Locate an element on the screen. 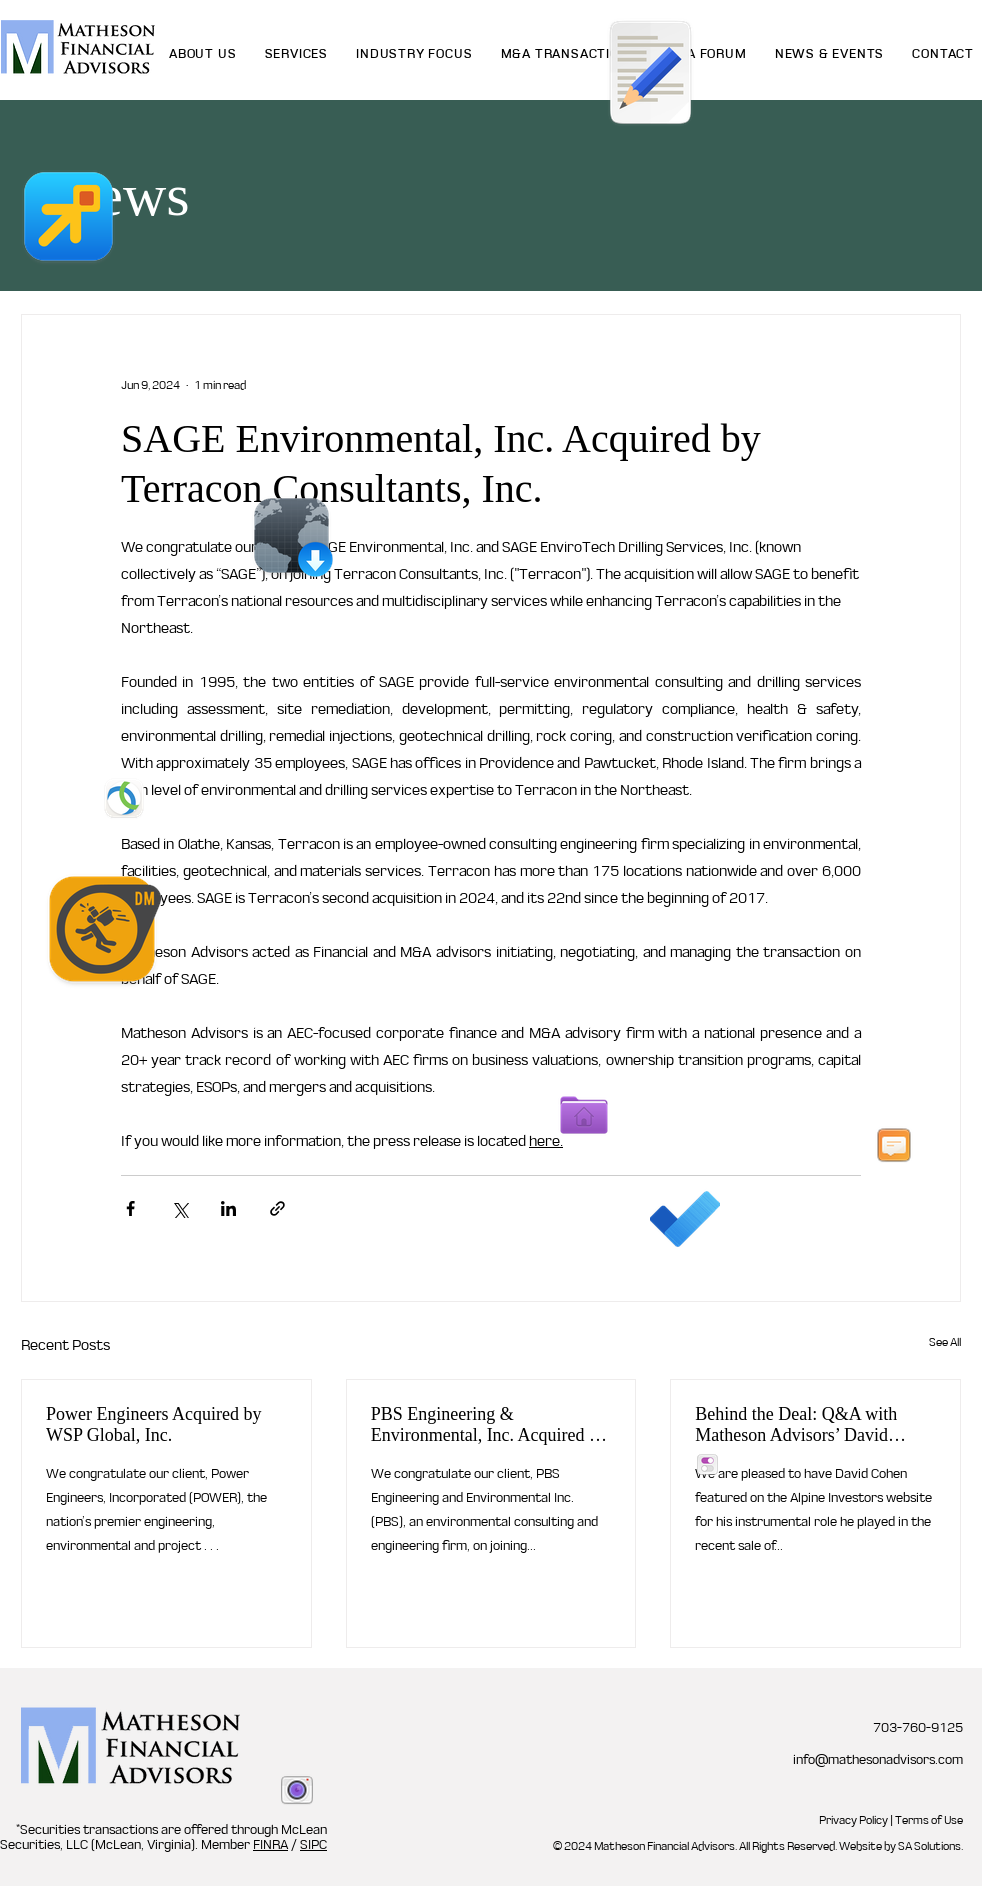 Image resolution: width=982 pixels, height=1886 pixels. open the tasks app is located at coordinates (685, 1219).